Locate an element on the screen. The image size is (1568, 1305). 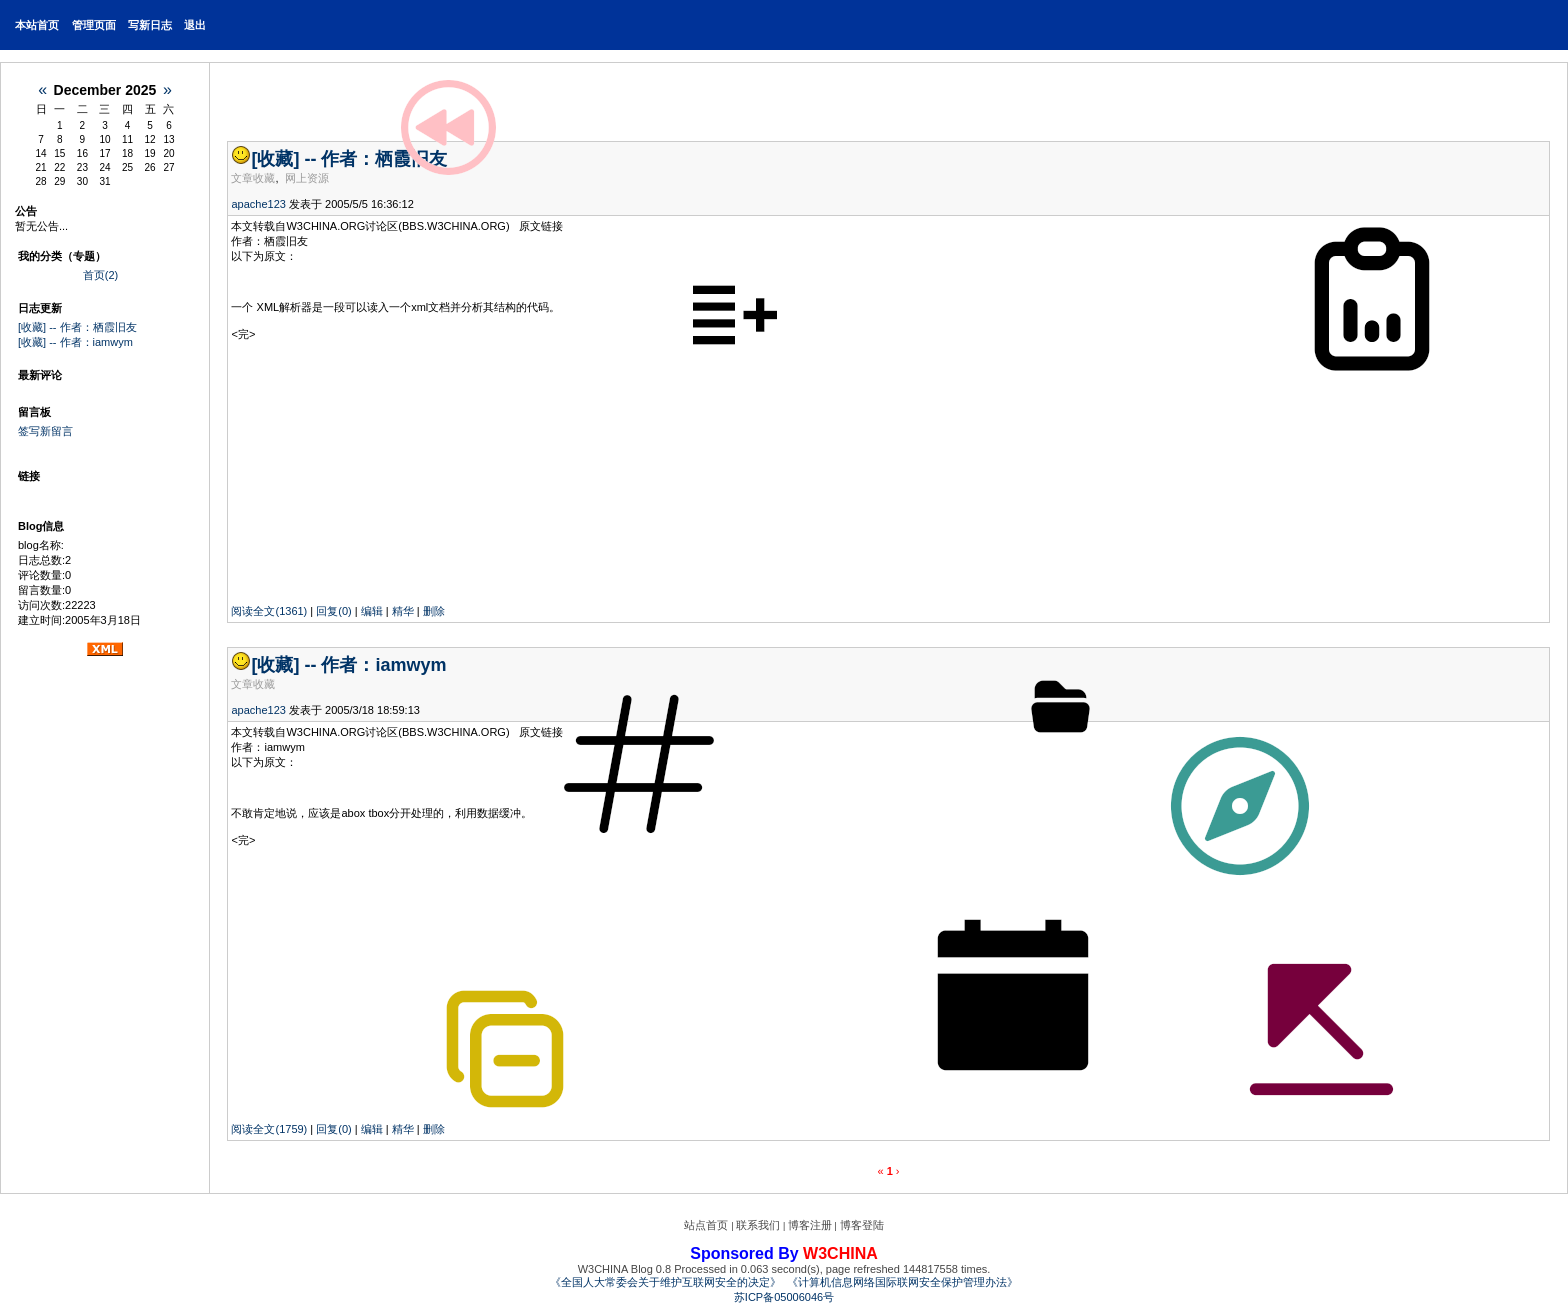
remove item from clipboard is located at coordinates (505, 1049).